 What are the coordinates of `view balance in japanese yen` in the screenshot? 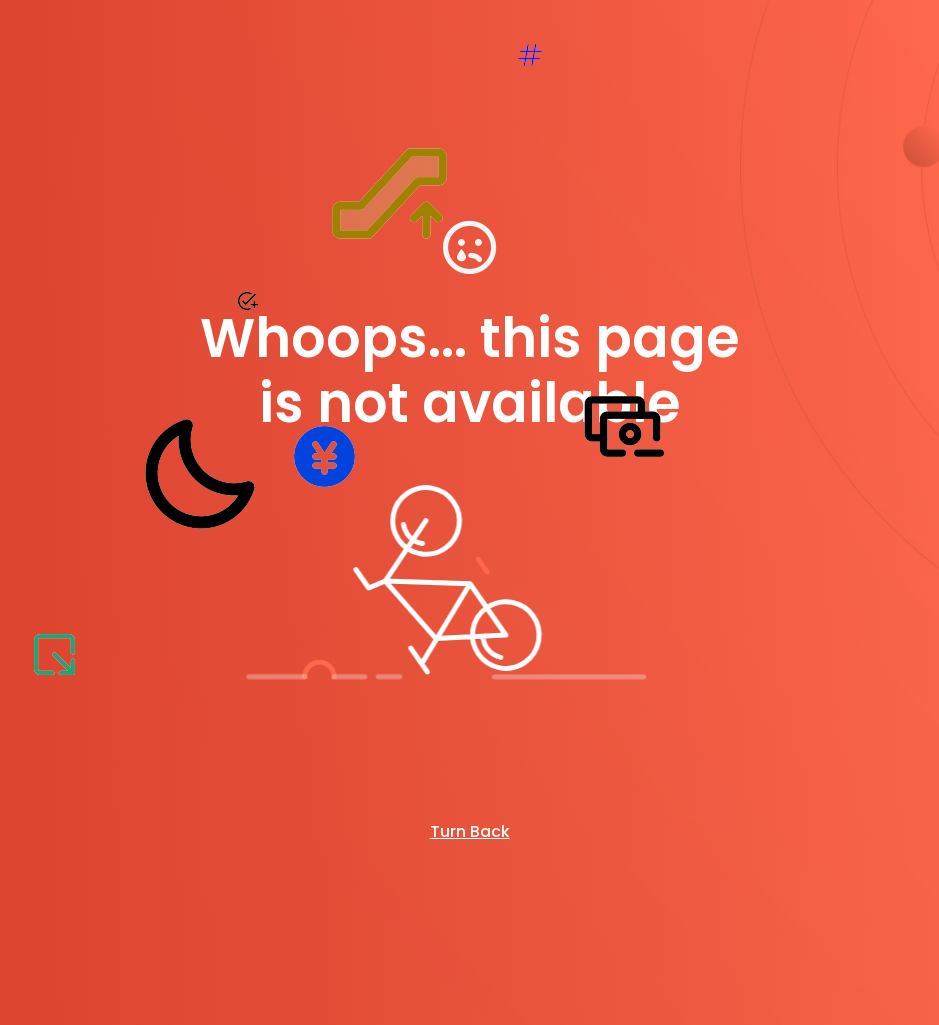 It's located at (324, 456).